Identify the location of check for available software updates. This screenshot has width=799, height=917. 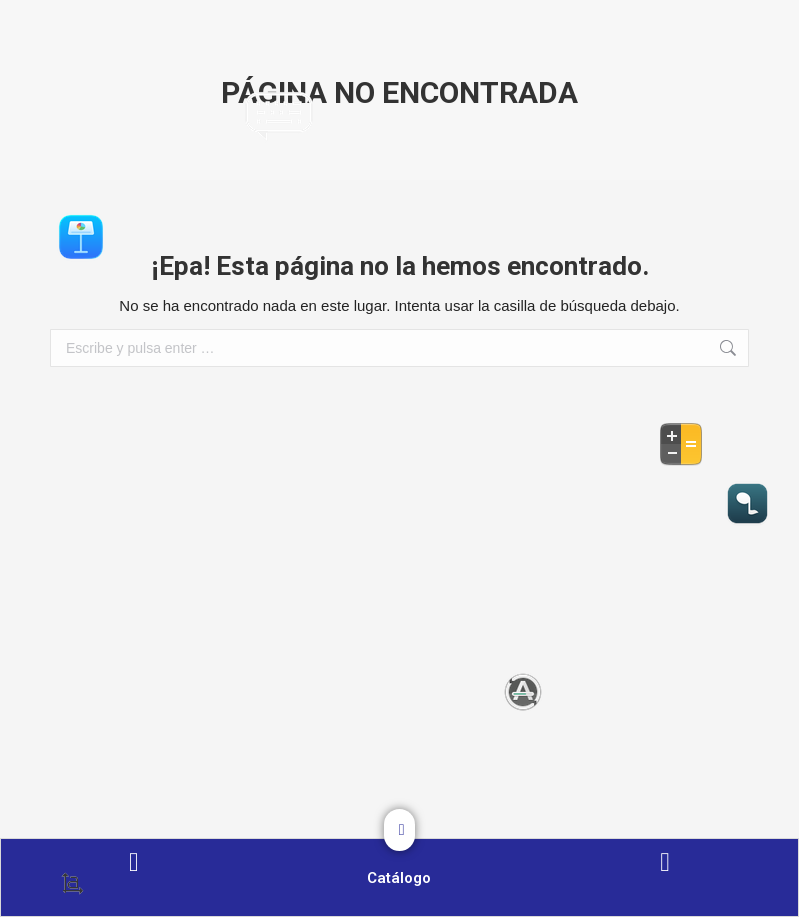
(523, 692).